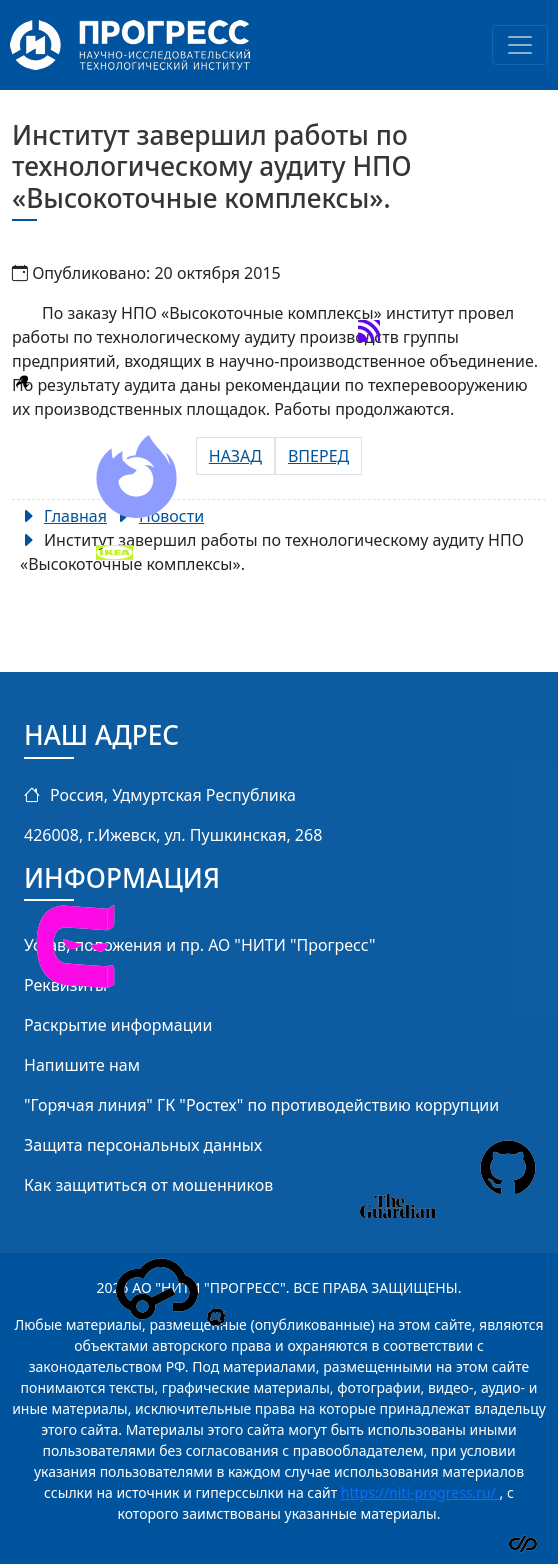 This screenshot has height=1564, width=558. What do you see at coordinates (523, 1544) in the screenshot?
I see `visit pronouns.page website` at bounding box center [523, 1544].